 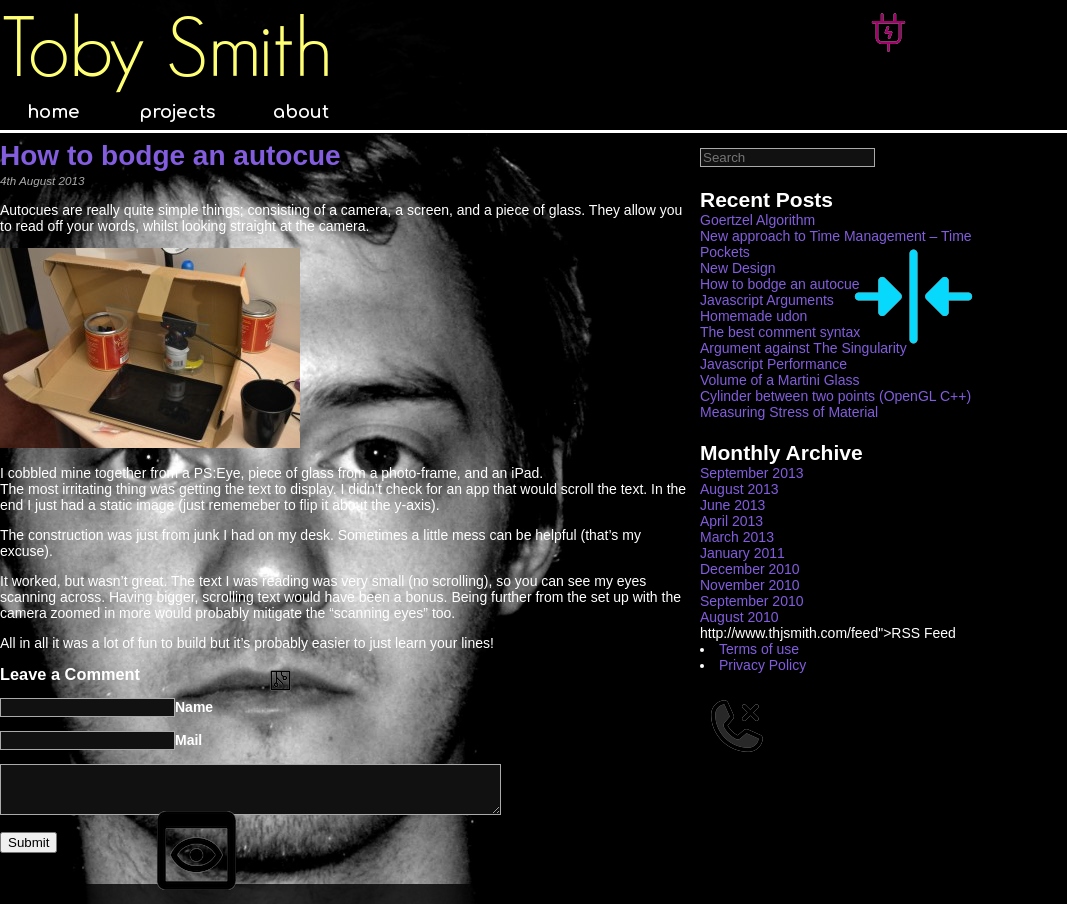 What do you see at coordinates (738, 725) in the screenshot?
I see `end or decline a phone call` at bounding box center [738, 725].